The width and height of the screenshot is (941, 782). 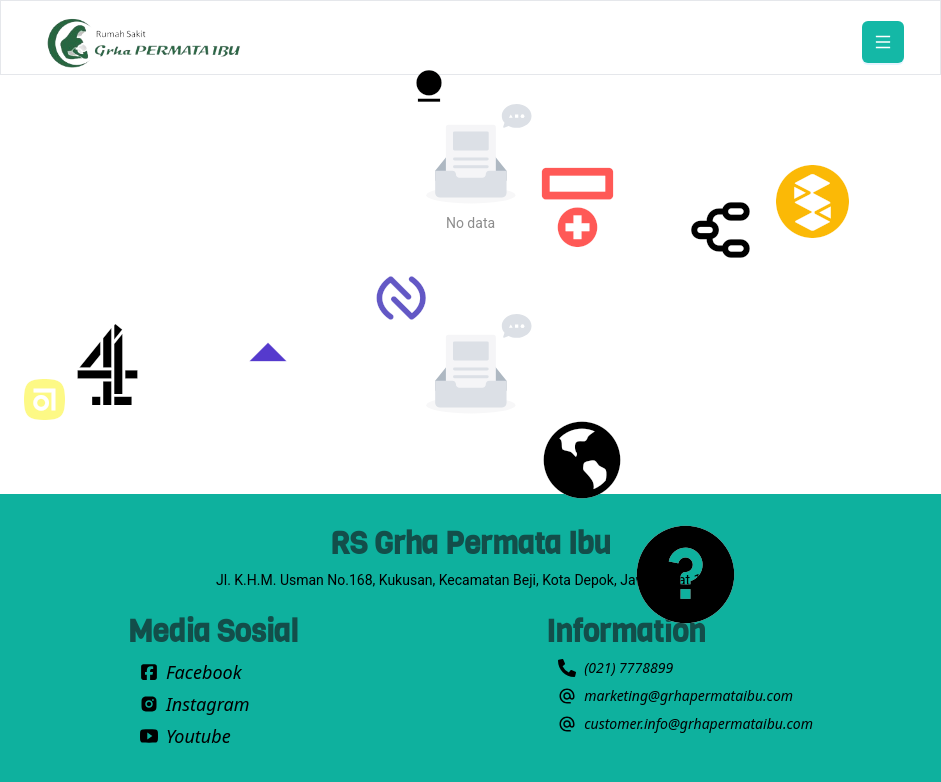 I want to click on insert a new row below the current selection, so click(x=577, y=203).